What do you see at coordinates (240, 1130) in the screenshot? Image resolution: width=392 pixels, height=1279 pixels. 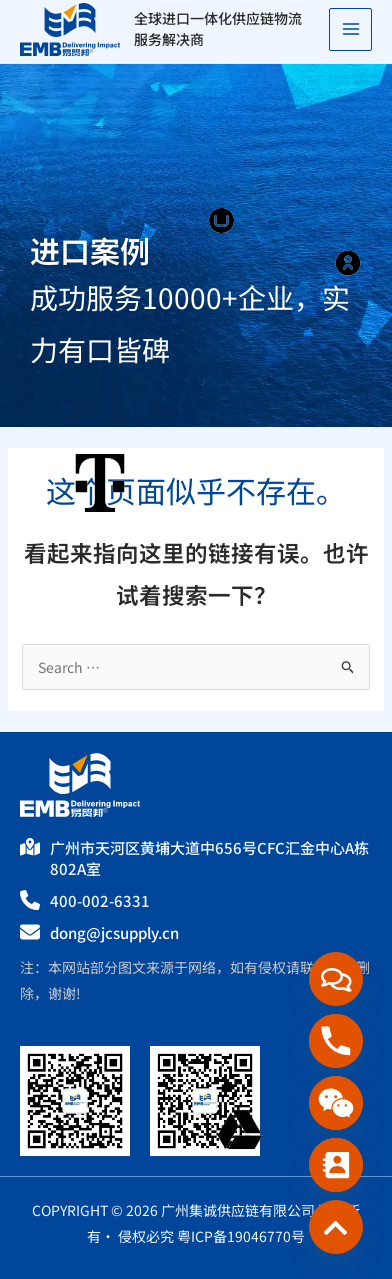 I see `open Google Drive` at bounding box center [240, 1130].